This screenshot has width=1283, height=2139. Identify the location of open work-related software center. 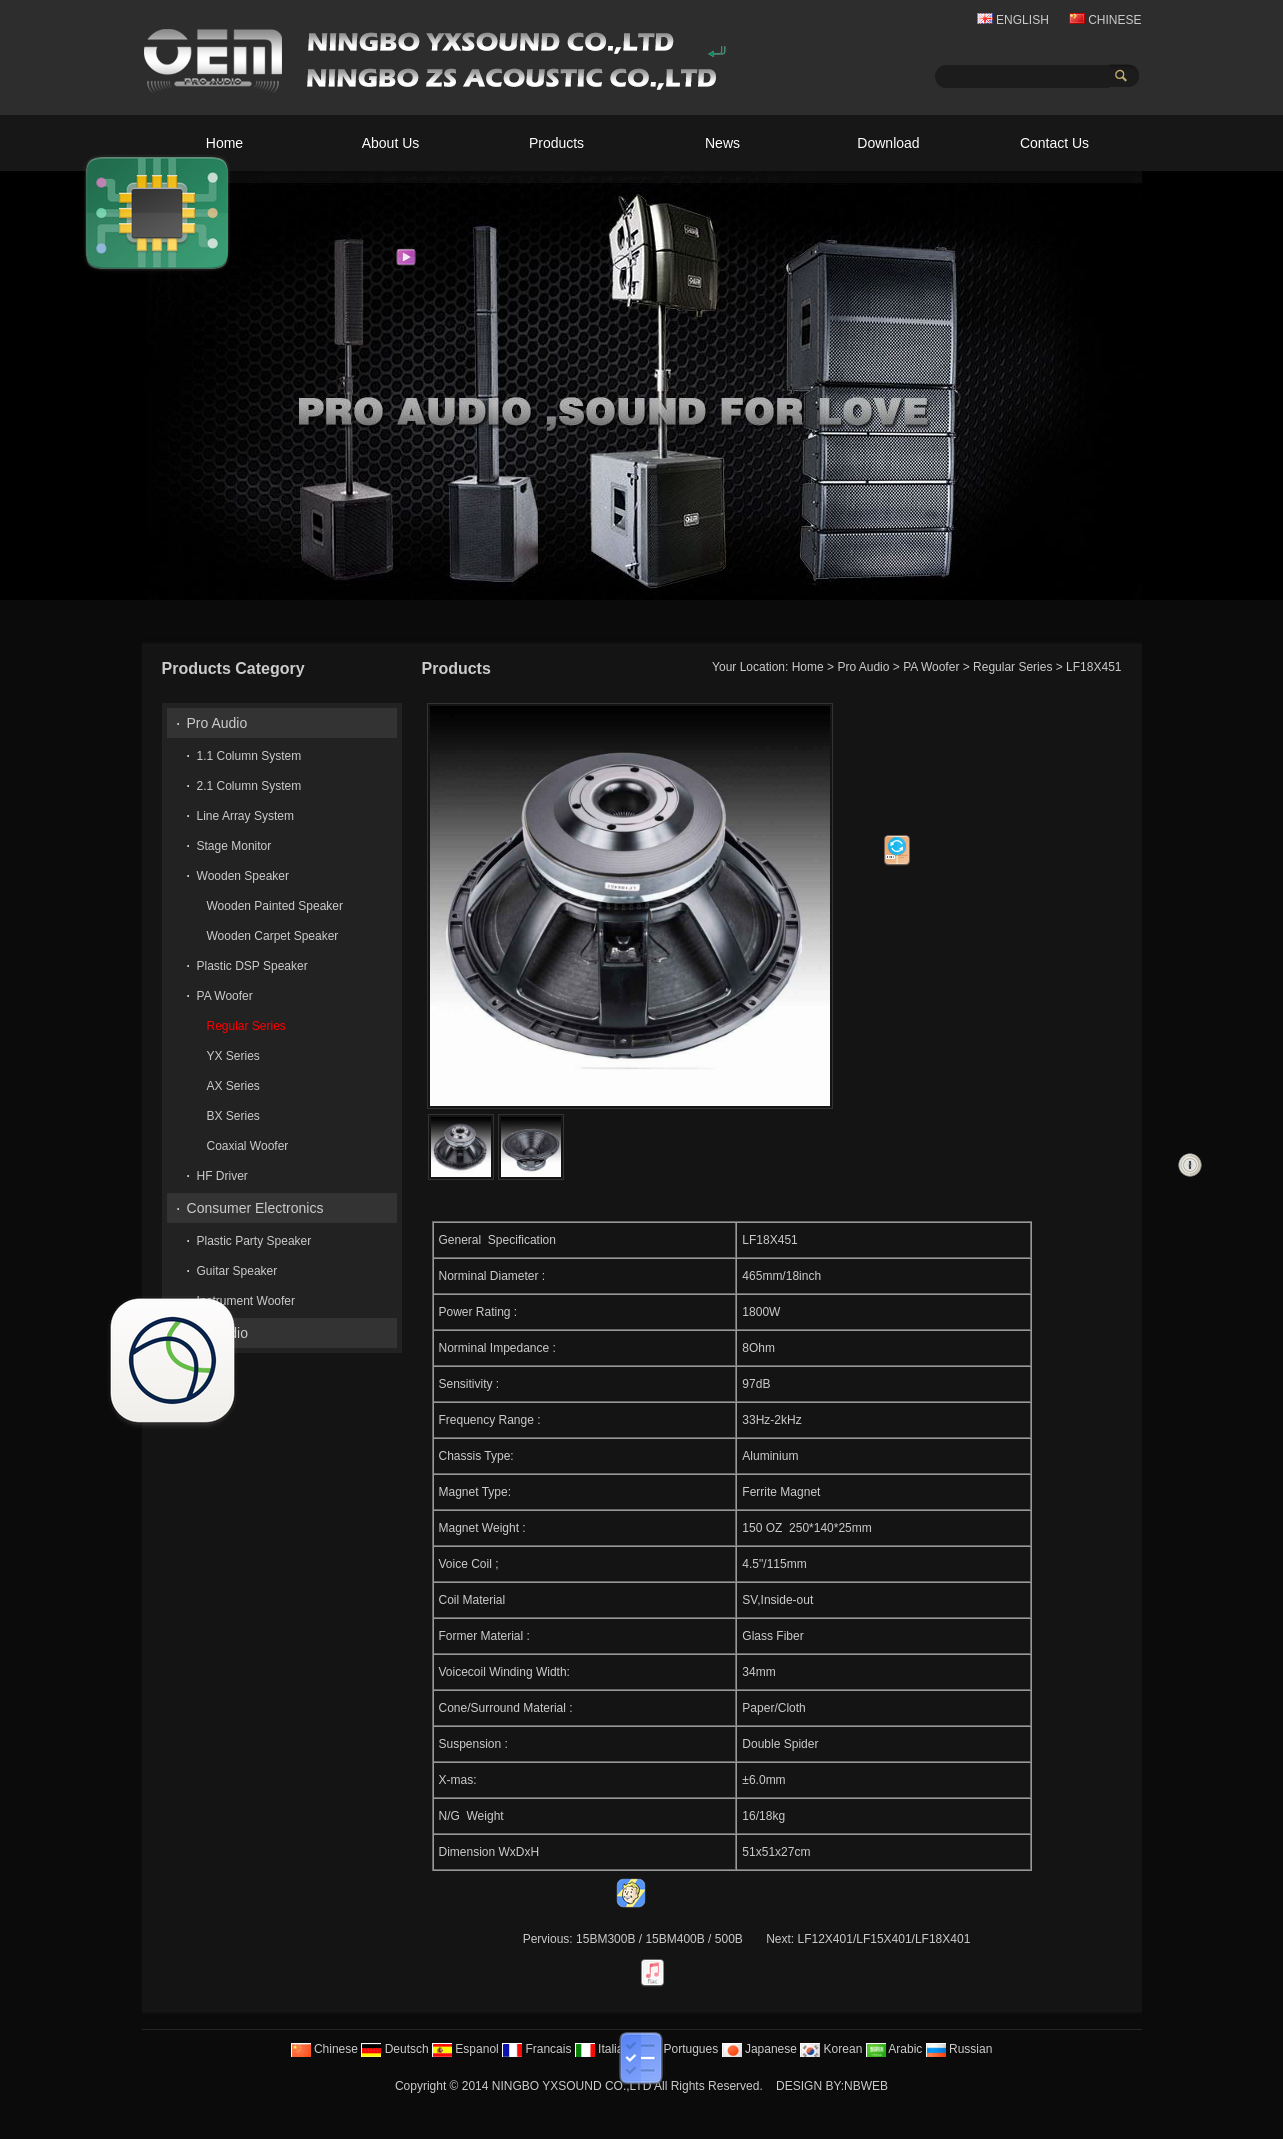
(641, 2058).